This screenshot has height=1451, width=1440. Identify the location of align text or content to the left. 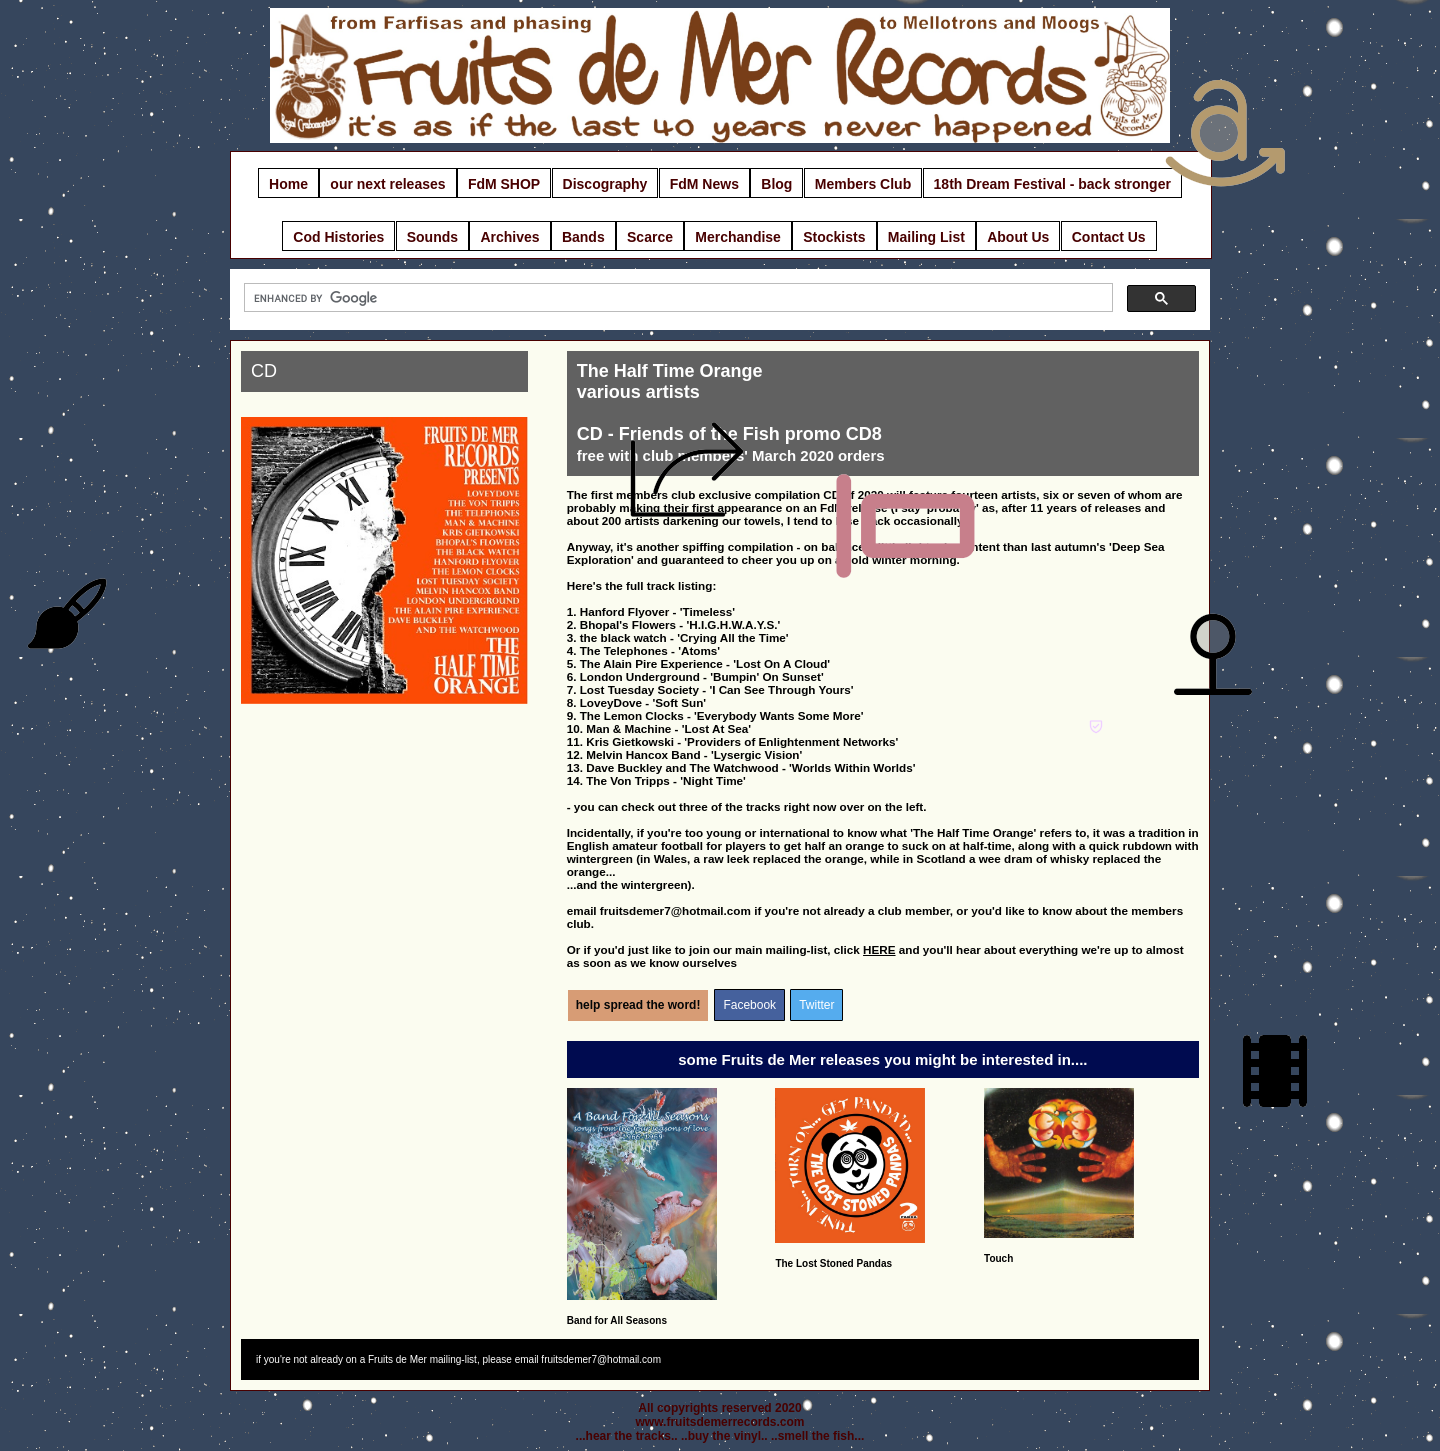
(903, 526).